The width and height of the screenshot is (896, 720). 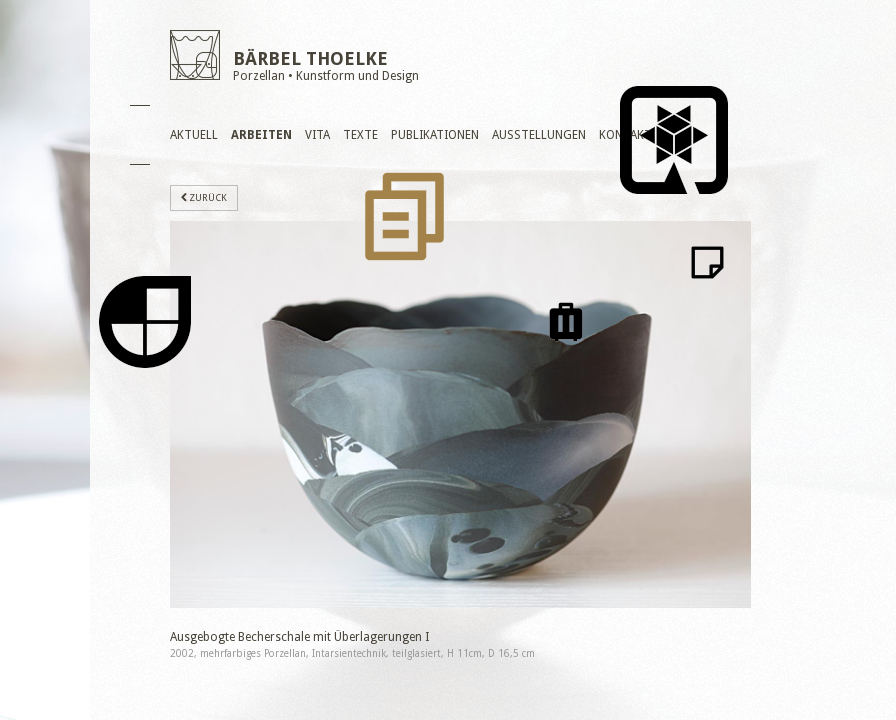 What do you see at coordinates (707, 262) in the screenshot?
I see `create a new sticky note` at bounding box center [707, 262].